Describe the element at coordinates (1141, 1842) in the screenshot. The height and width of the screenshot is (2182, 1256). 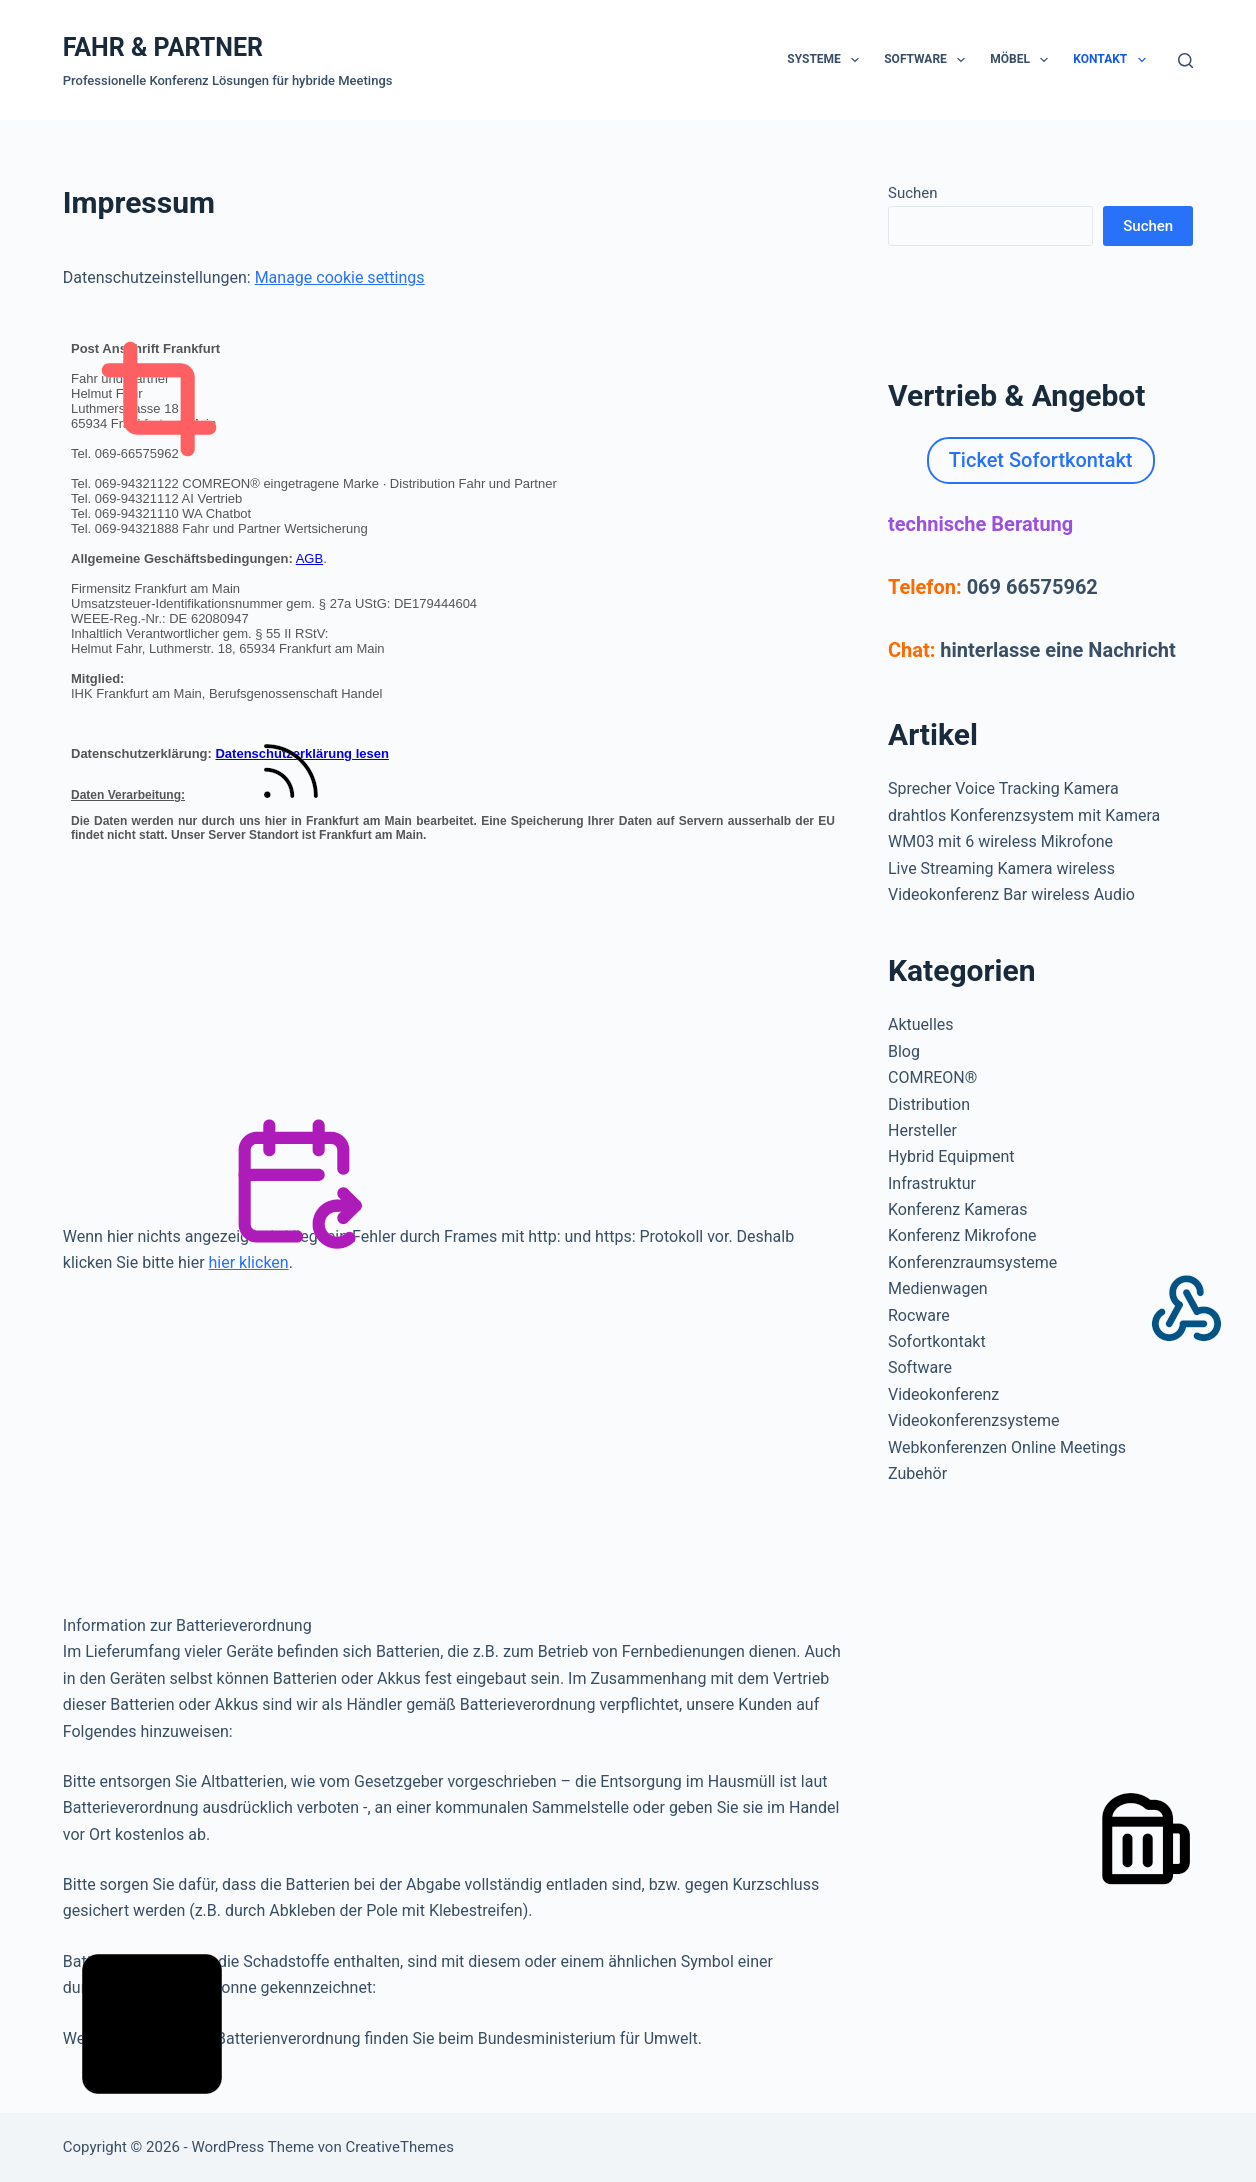
I see `browse nearby bars or pubs` at that location.